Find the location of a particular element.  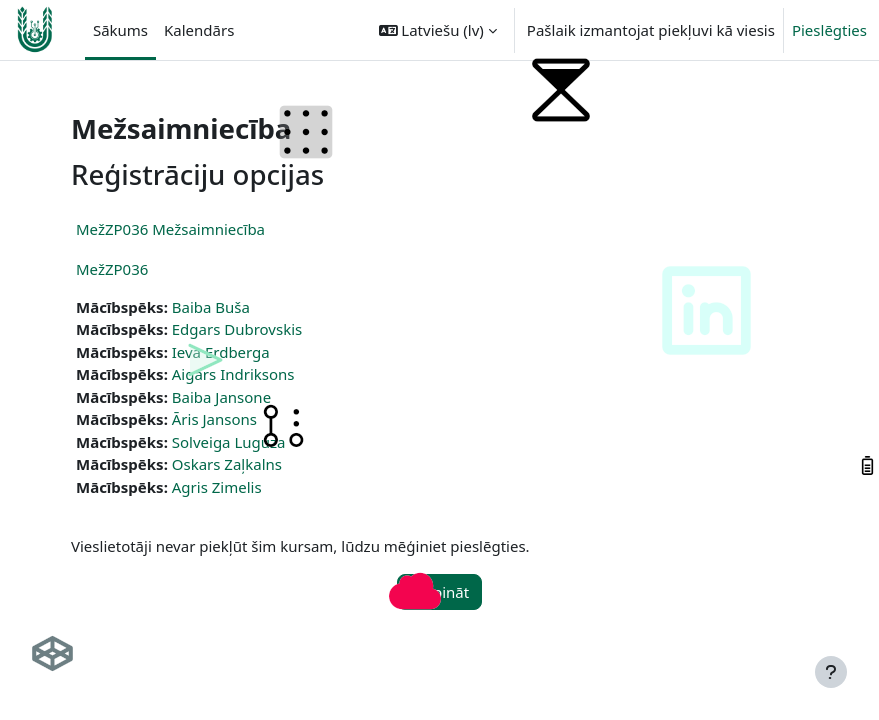

cloud storage or sync status is located at coordinates (415, 591).